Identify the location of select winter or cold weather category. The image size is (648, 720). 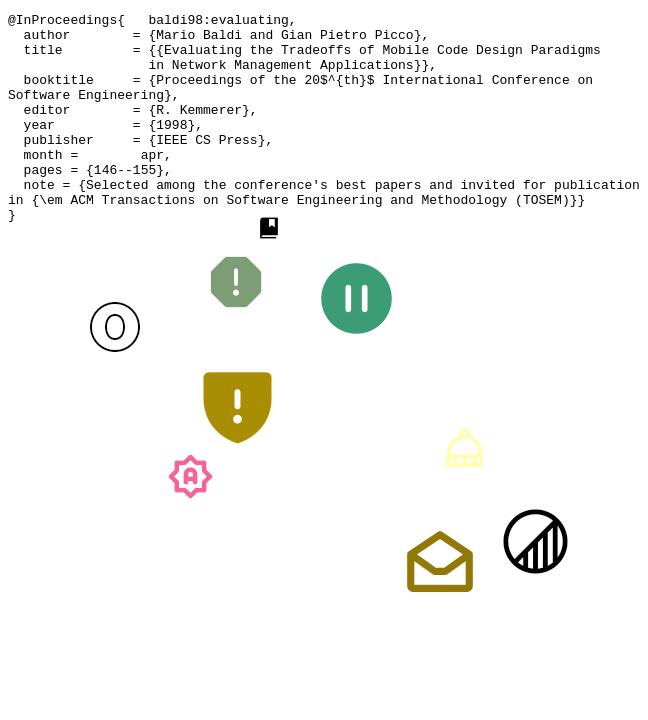
(464, 449).